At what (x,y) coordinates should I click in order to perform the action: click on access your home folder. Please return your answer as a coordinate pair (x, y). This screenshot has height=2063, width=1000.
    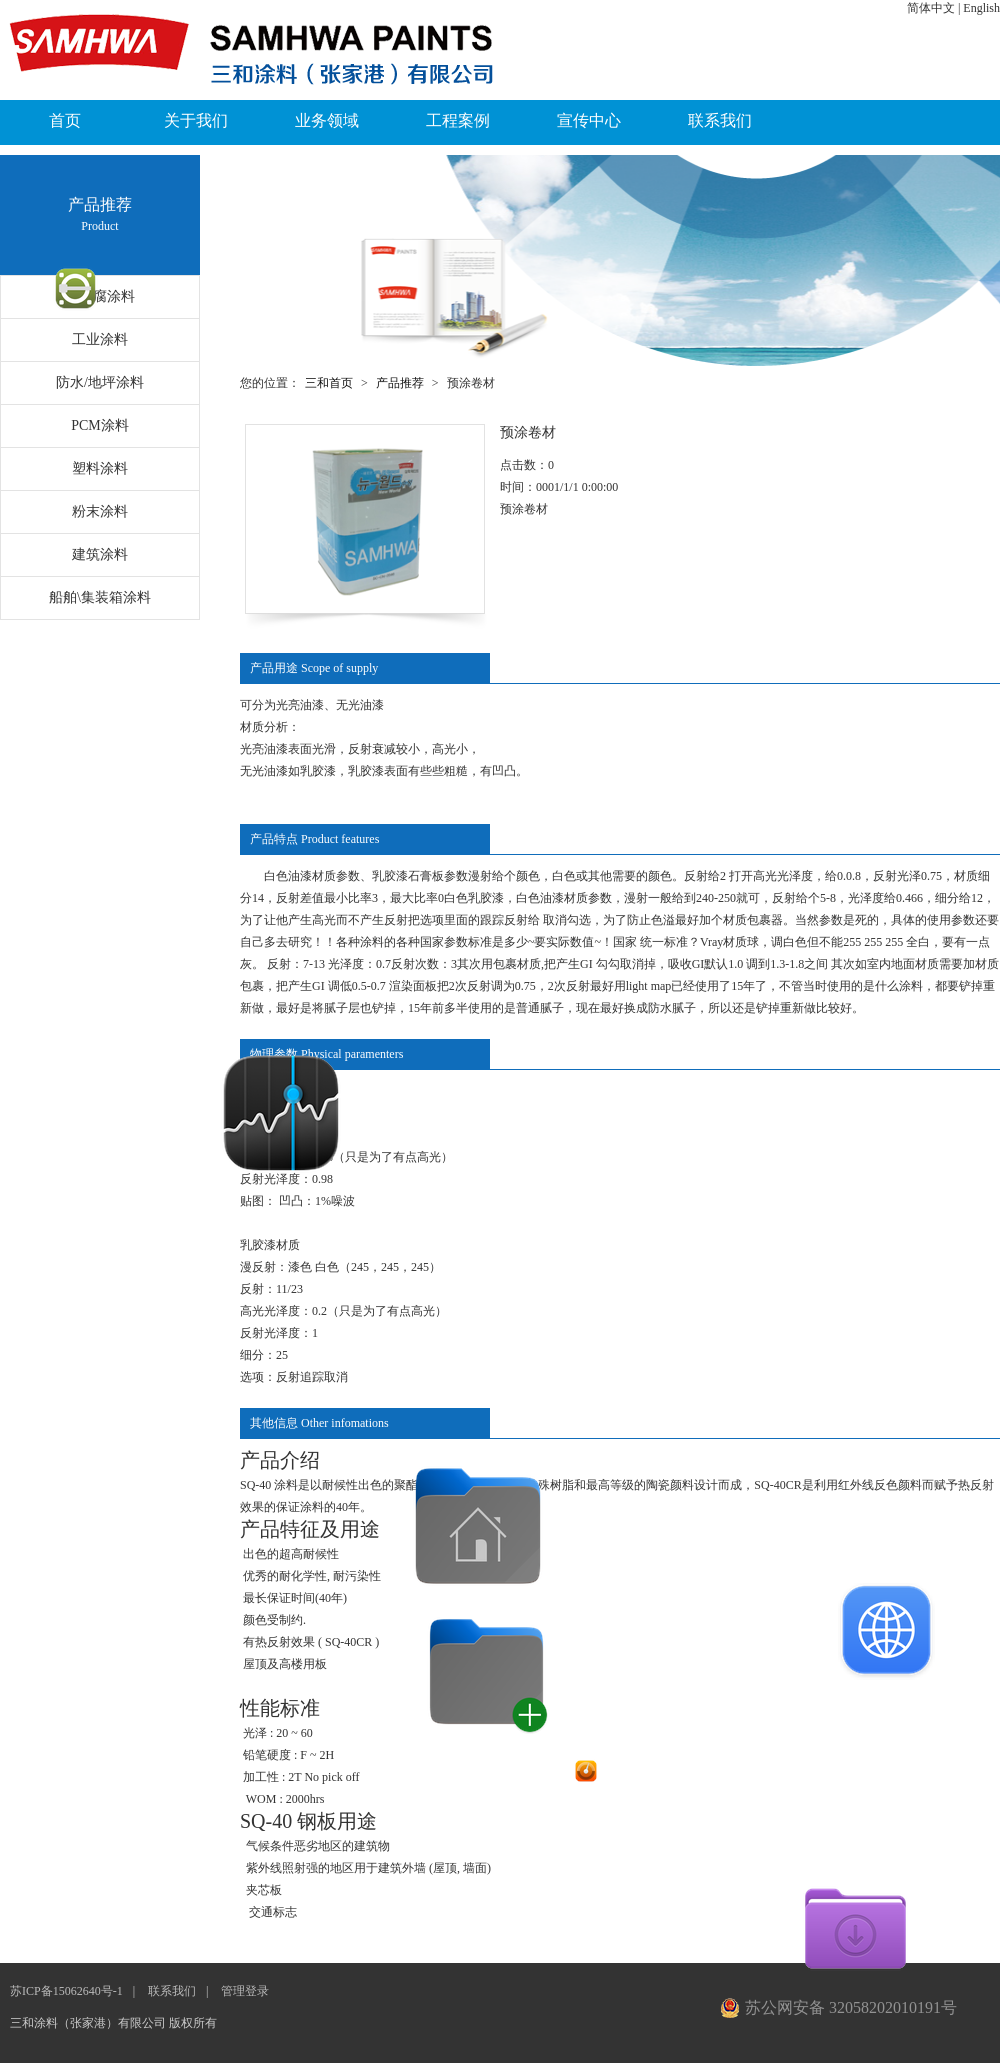
    Looking at the image, I should click on (478, 1526).